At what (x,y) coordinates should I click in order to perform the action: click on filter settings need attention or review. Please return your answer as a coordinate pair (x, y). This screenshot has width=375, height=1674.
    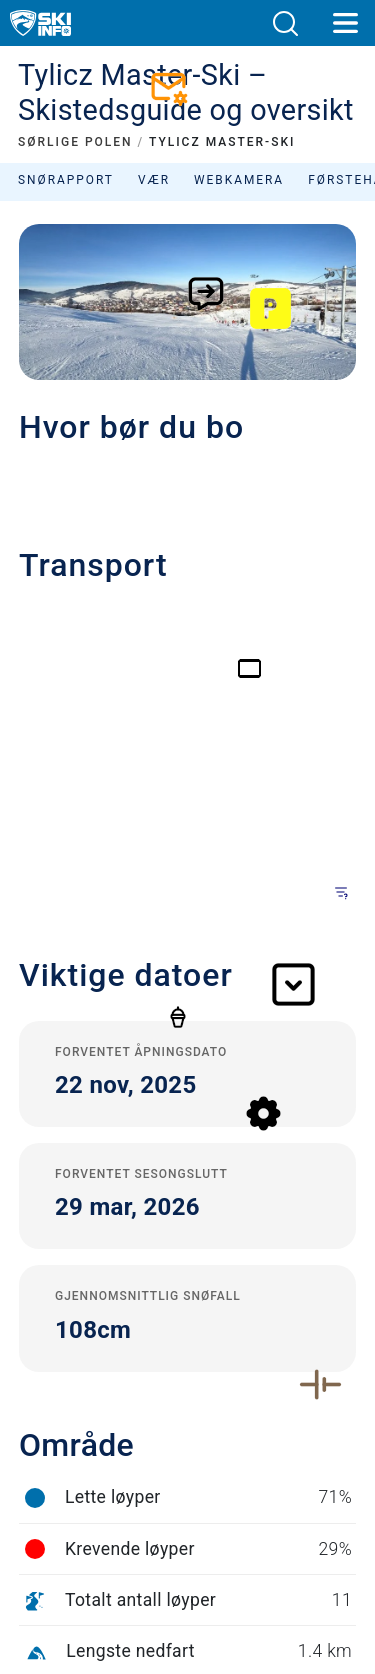
    Looking at the image, I should click on (341, 892).